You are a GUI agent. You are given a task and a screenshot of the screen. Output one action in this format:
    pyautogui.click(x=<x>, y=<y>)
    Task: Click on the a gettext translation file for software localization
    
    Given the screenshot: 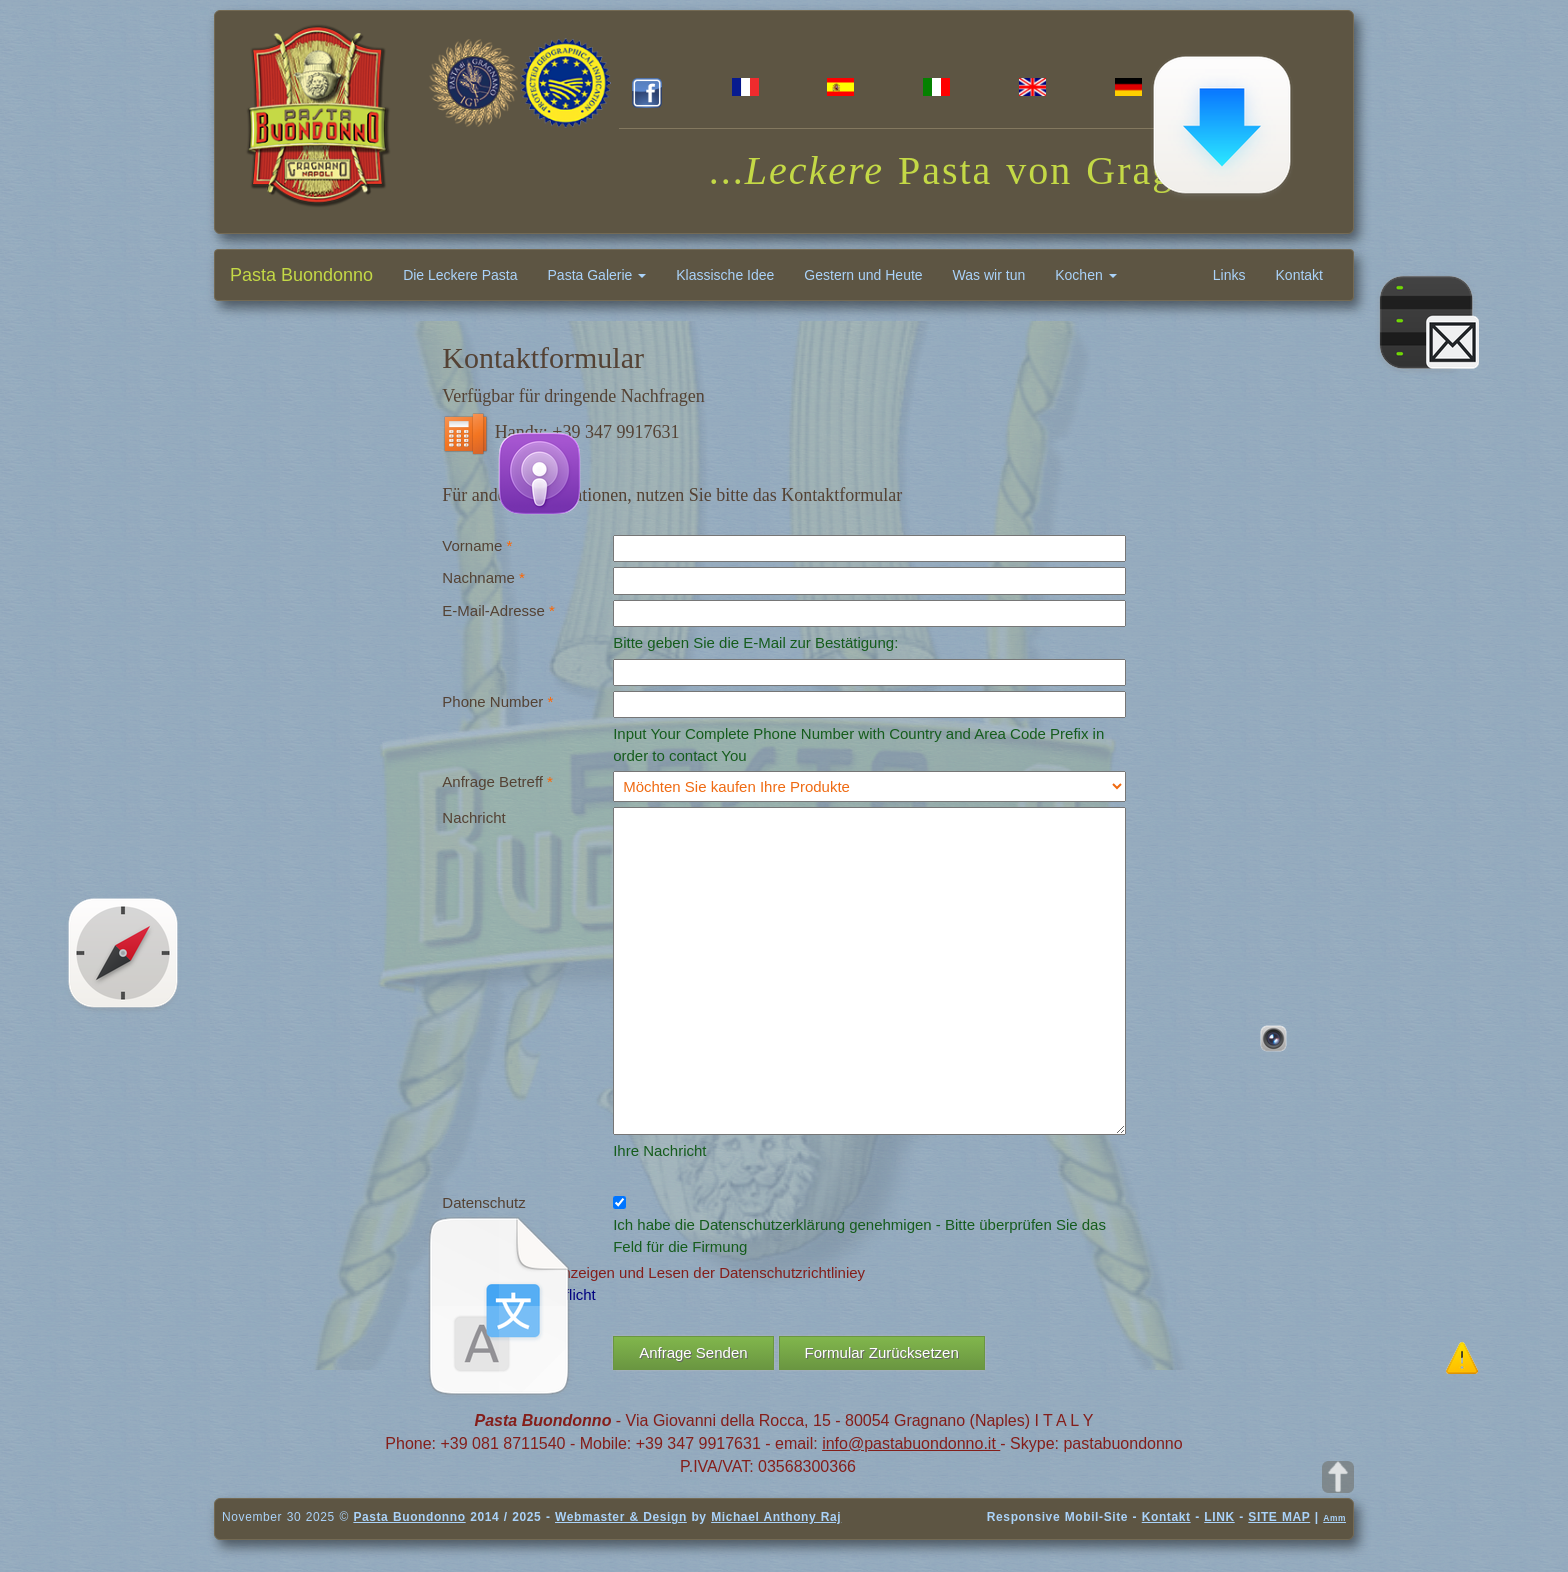 What is the action you would take?
    pyautogui.click(x=499, y=1306)
    